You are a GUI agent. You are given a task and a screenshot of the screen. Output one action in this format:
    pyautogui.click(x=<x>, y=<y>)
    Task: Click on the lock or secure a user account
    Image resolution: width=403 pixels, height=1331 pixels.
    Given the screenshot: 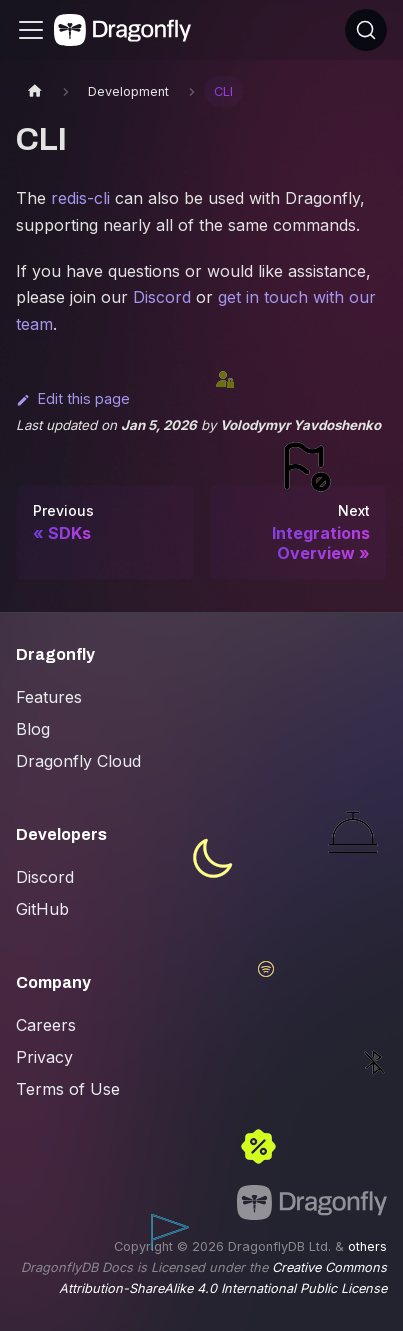 What is the action you would take?
    pyautogui.click(x=225, y=379)
    